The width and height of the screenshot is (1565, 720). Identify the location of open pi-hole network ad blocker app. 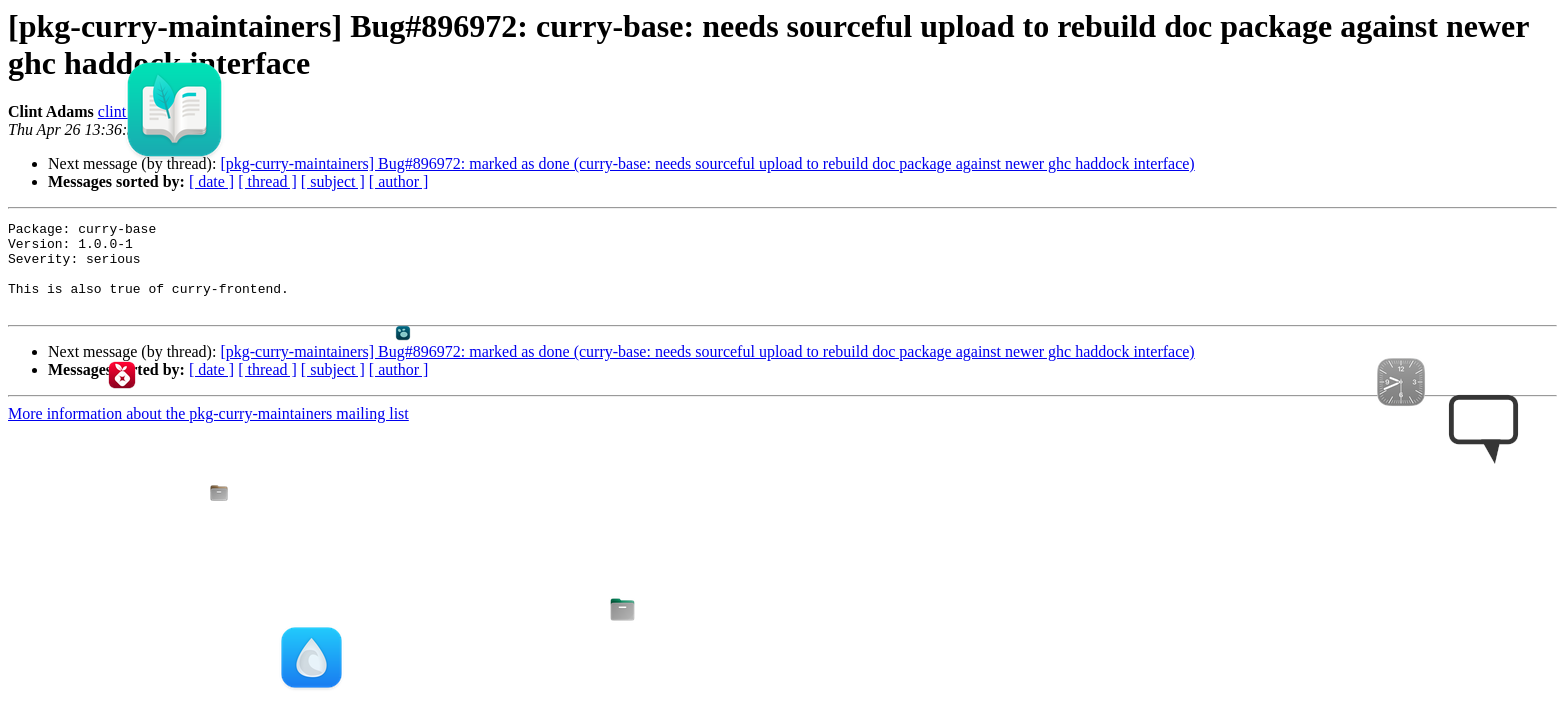
(122, 375).